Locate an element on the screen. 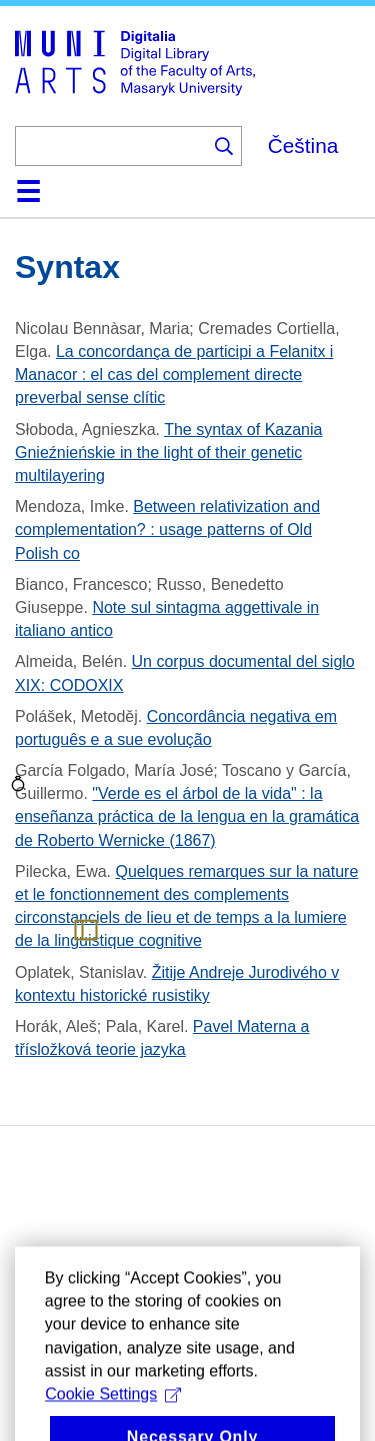 The image size is (375, 1441). access jewelry or luxury shopping category is located at coordinates (18, 784).